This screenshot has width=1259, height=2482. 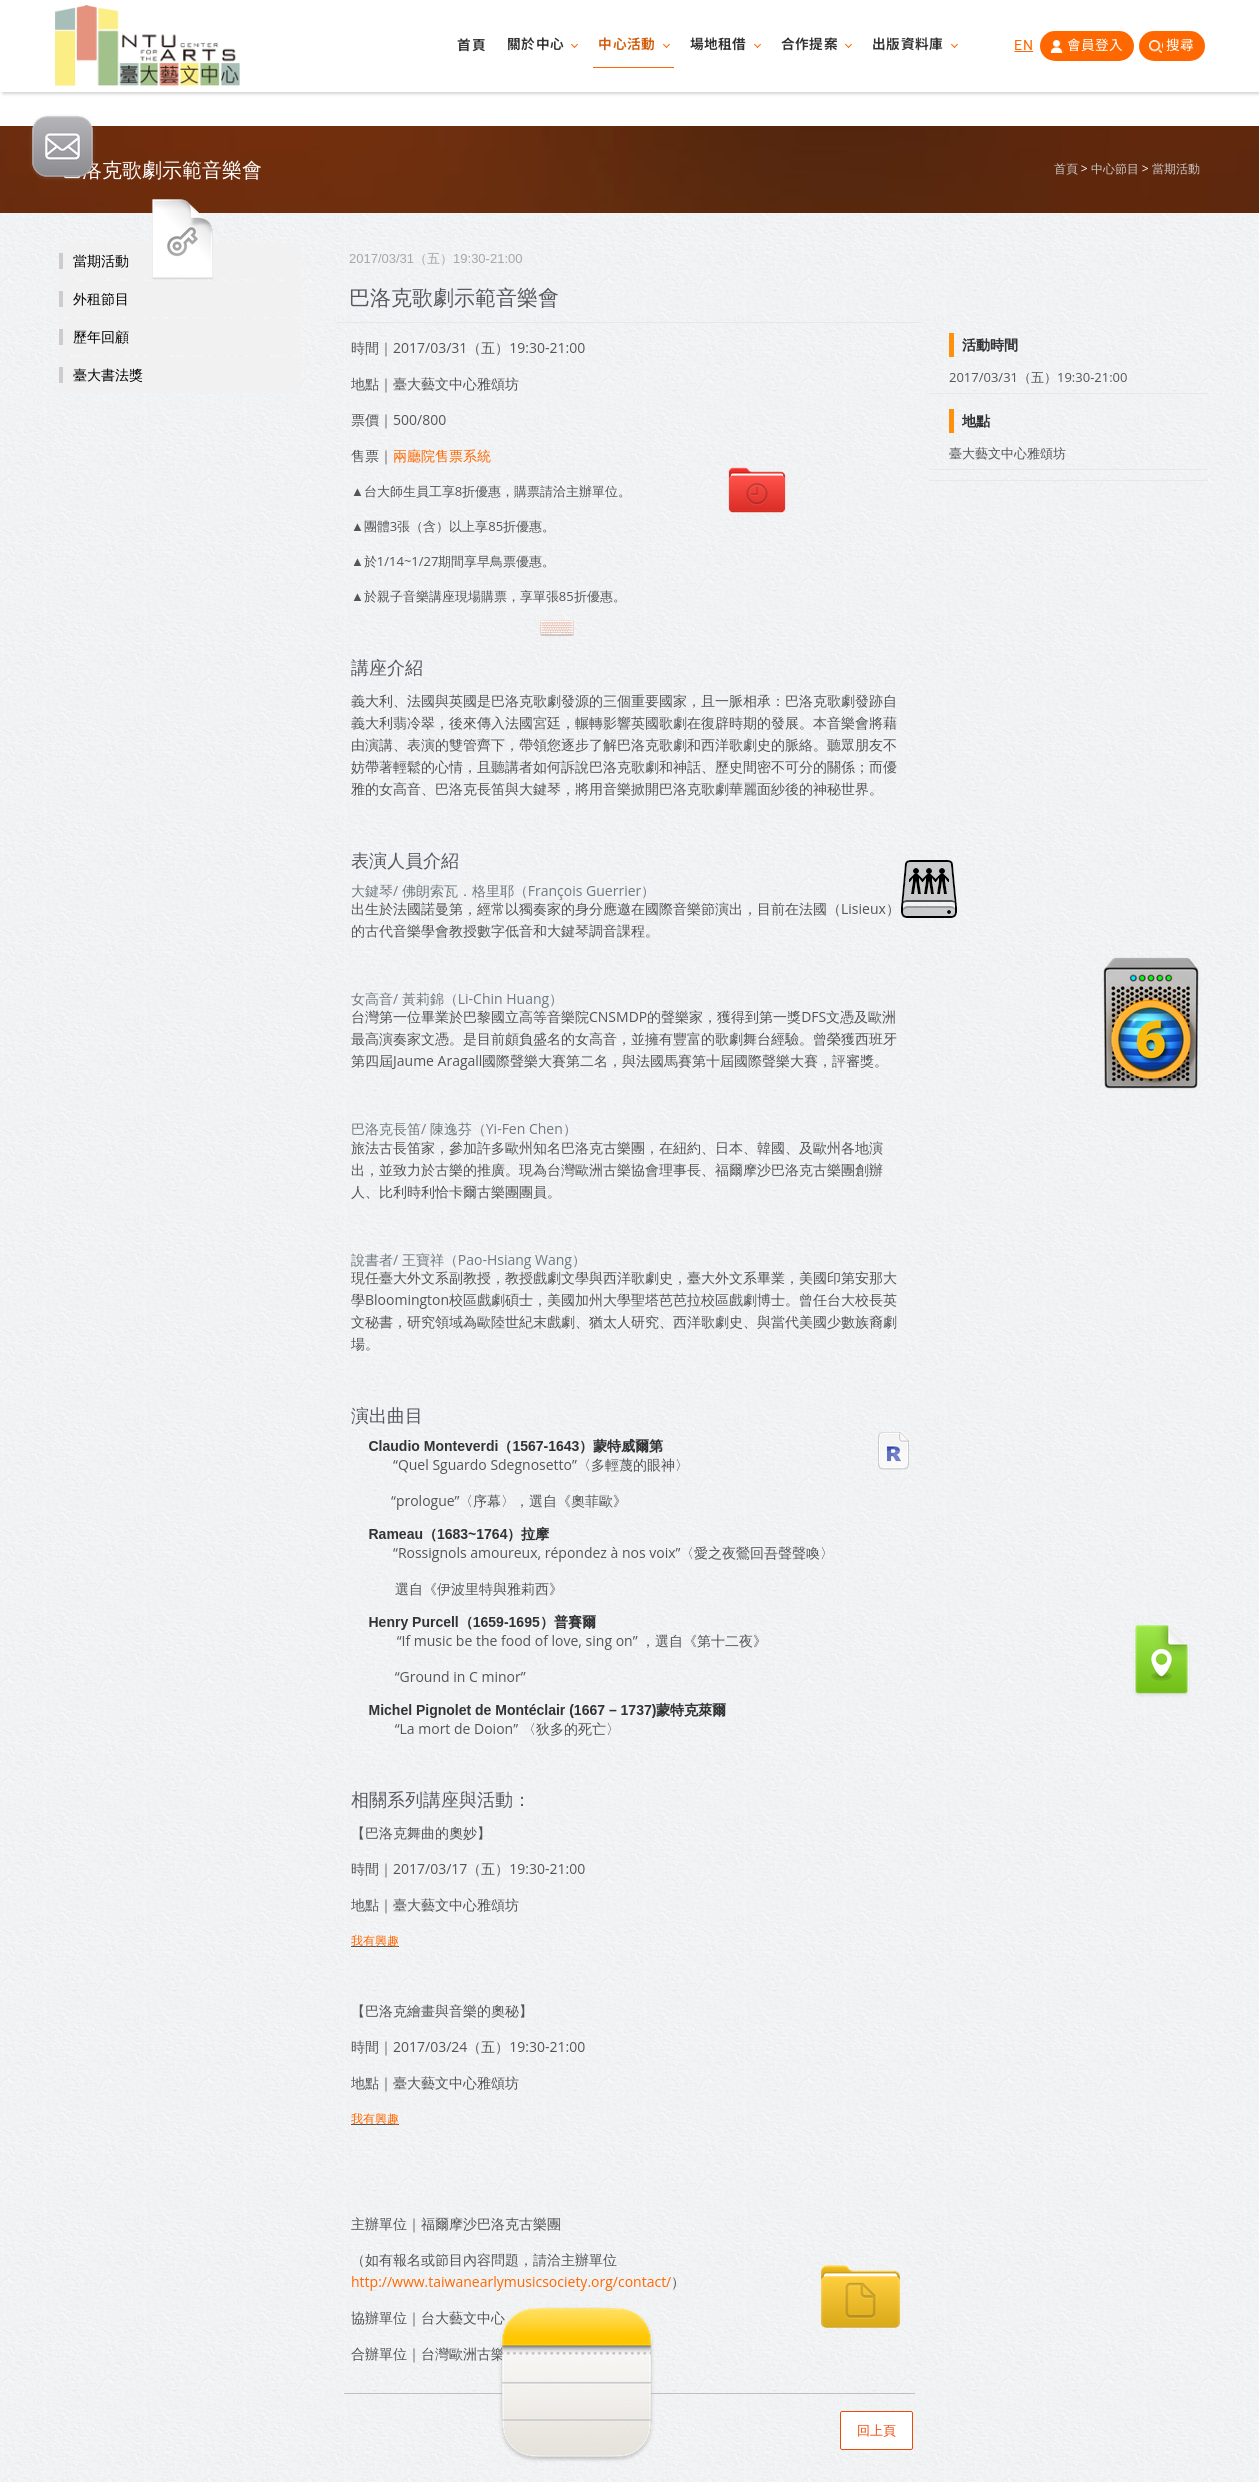 What do you see at coordinates (62, 147) in the screenshot?
I see `access mail app settings` at bounding box center [62, 147].